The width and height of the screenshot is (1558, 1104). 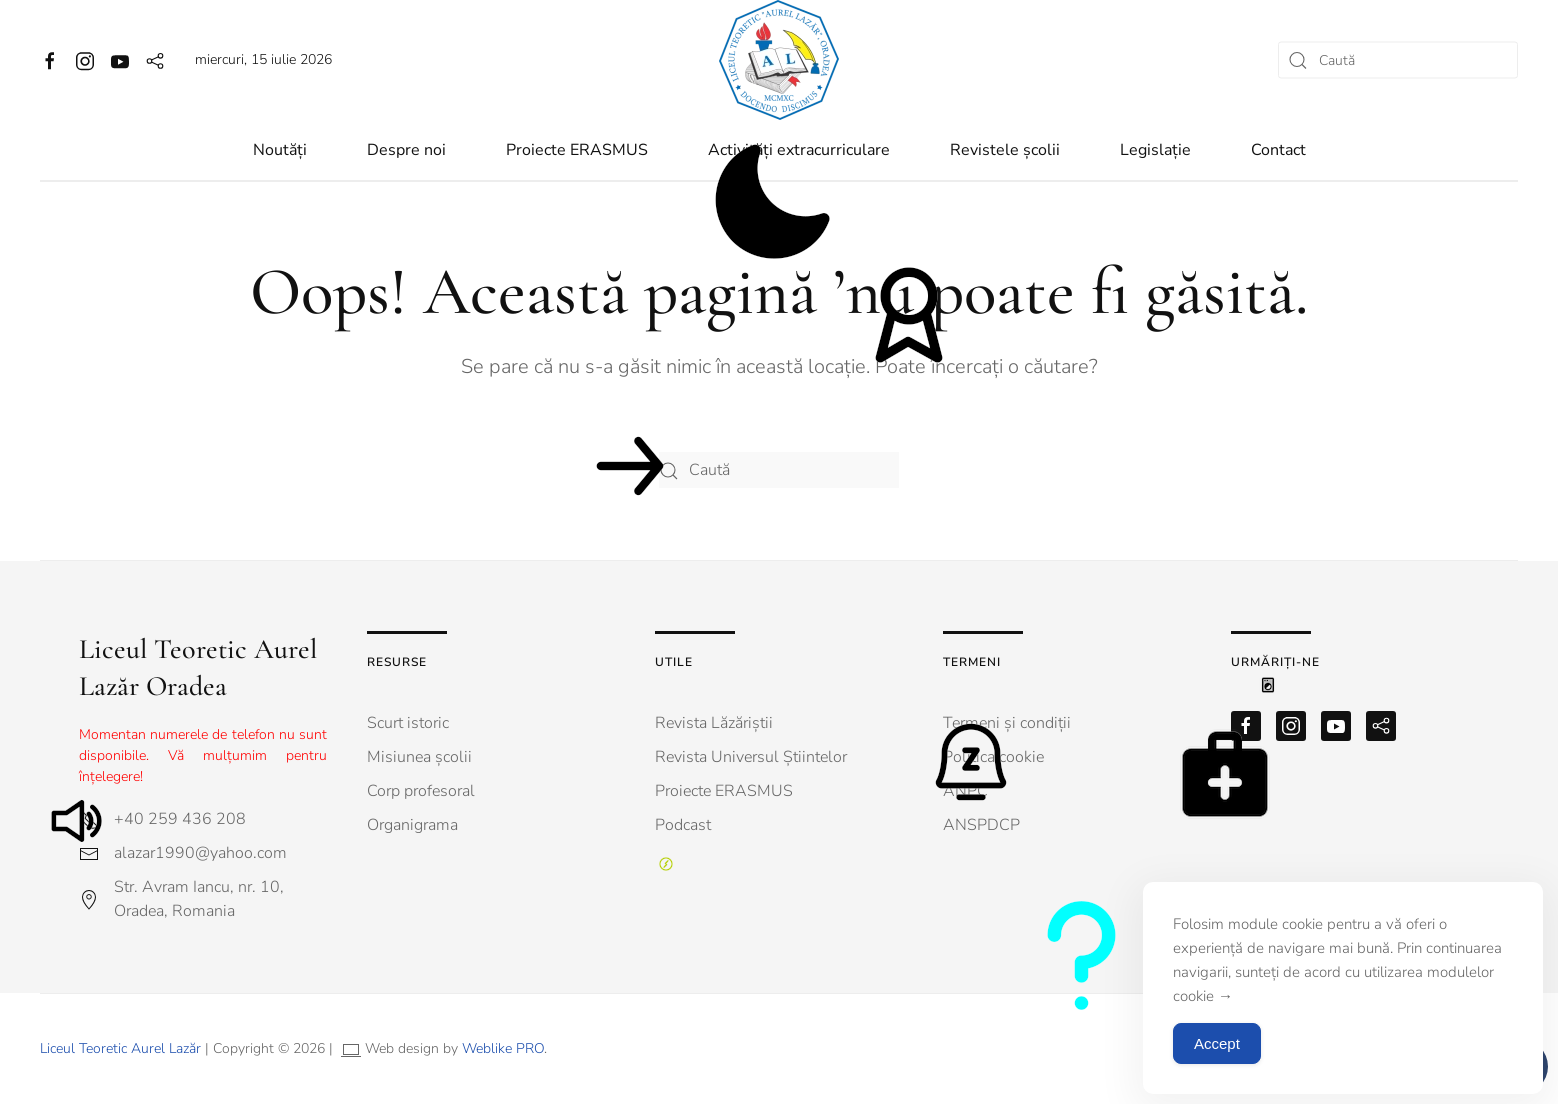 I want to click on mute or snooze notifications, so click(x=971, y=762).